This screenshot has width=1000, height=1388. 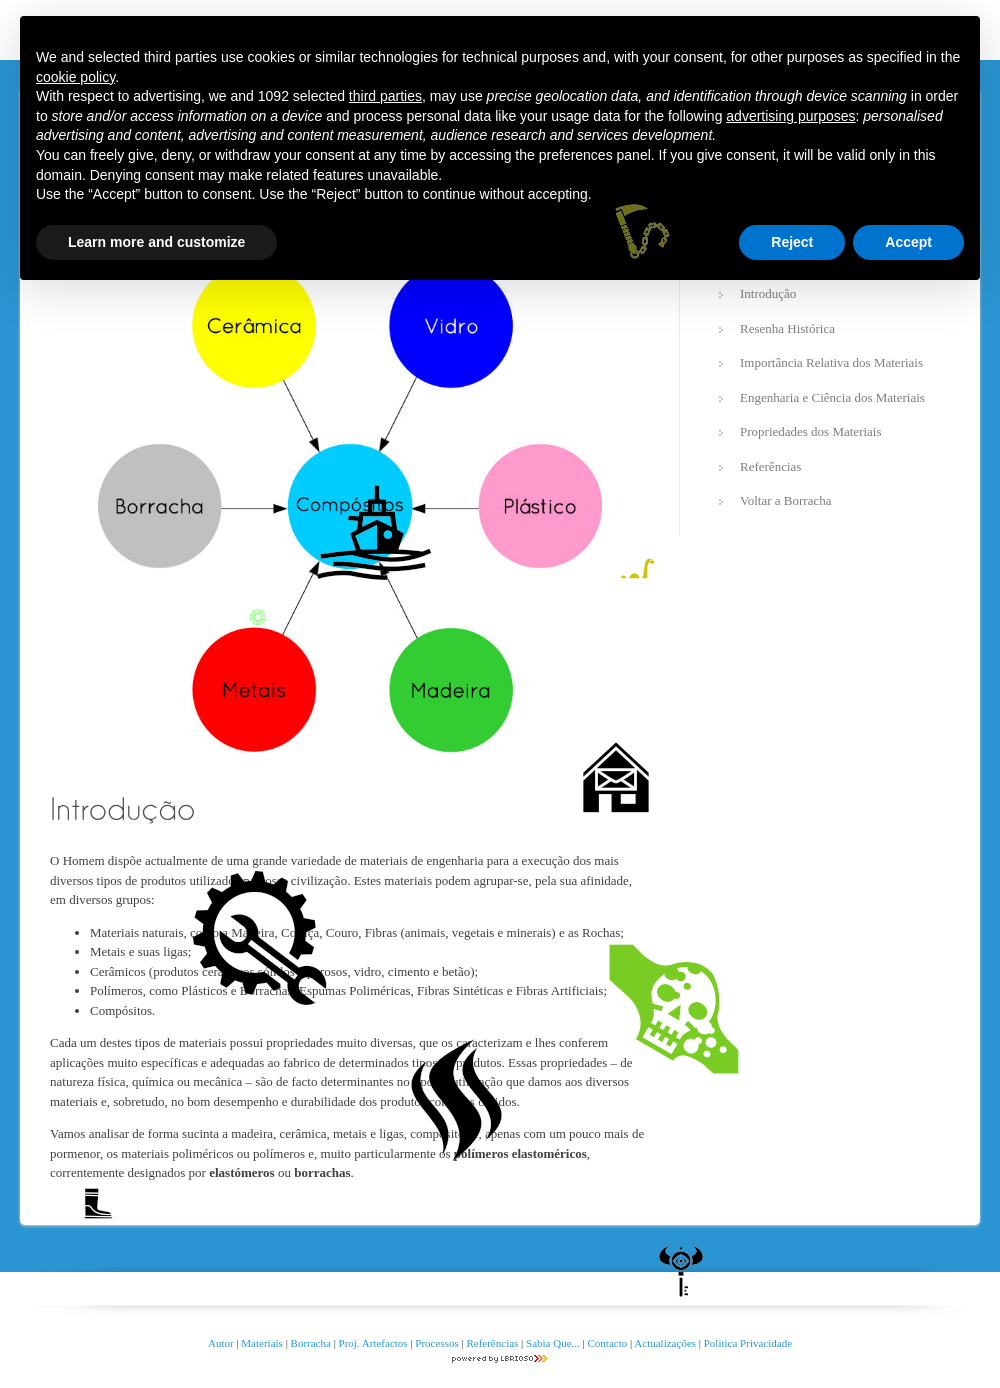 I want to click on indicates heat or high temperature status, so click(x=456, y=1101).